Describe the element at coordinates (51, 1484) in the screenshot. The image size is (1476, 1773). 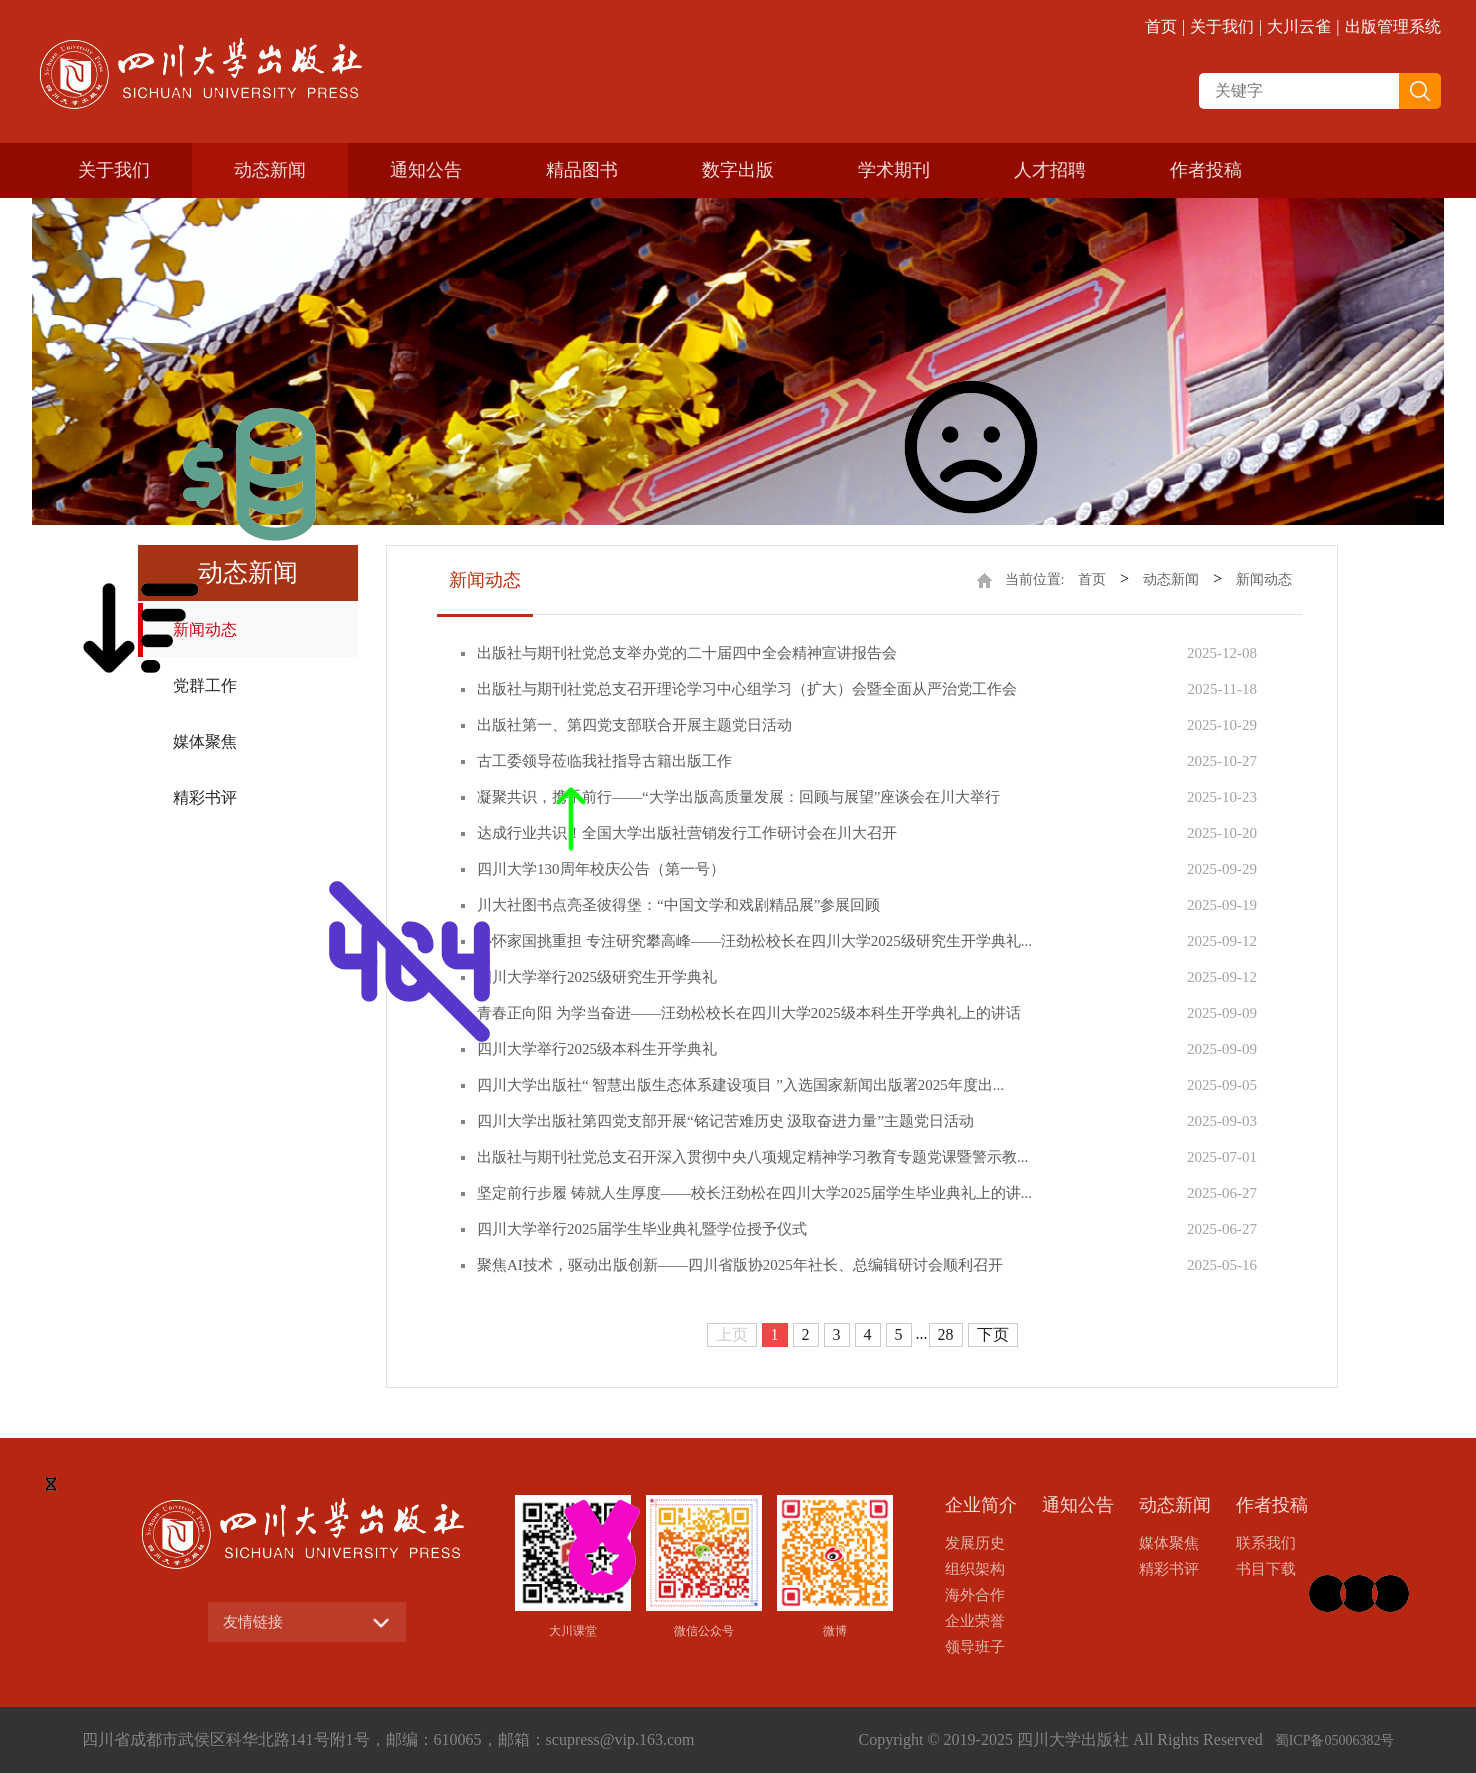
I see `access genetics or DNA-related features` at that location.